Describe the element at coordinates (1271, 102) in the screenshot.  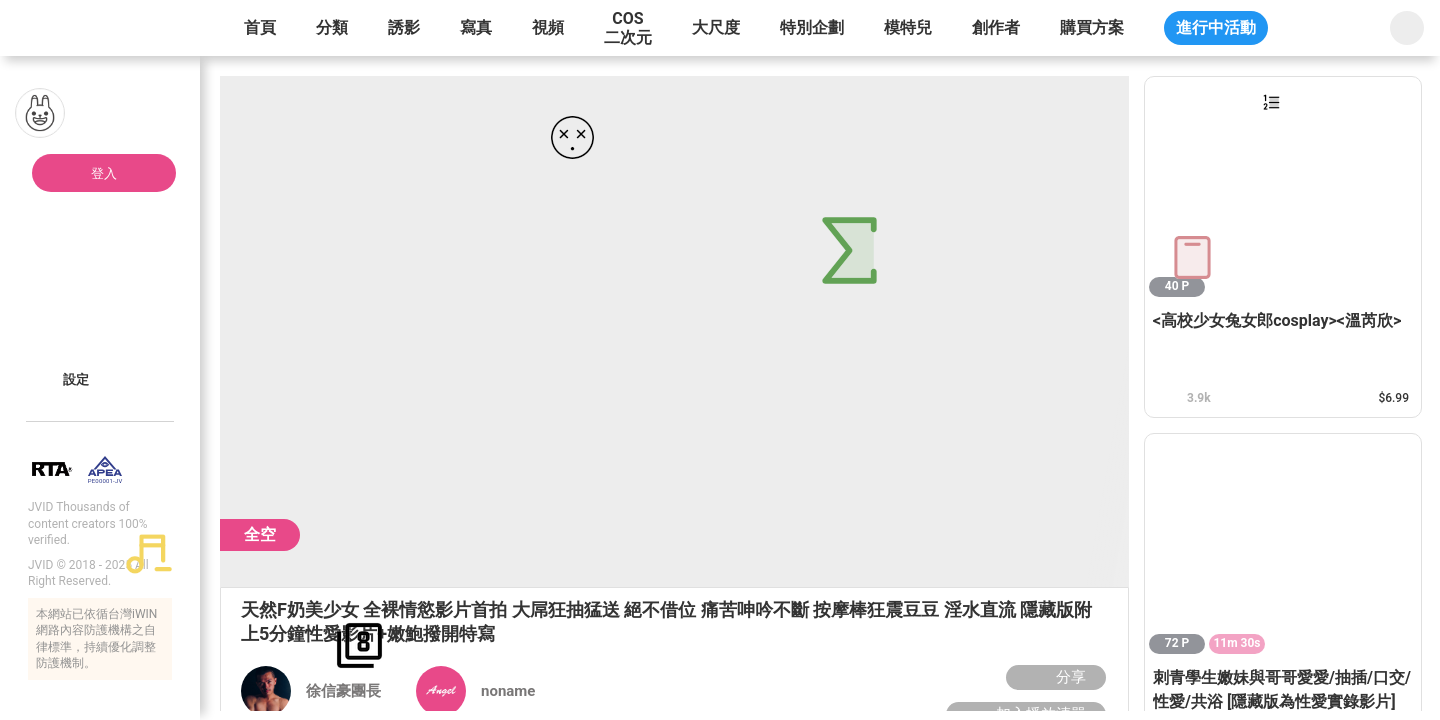
I see `create a numbered list` at that location.